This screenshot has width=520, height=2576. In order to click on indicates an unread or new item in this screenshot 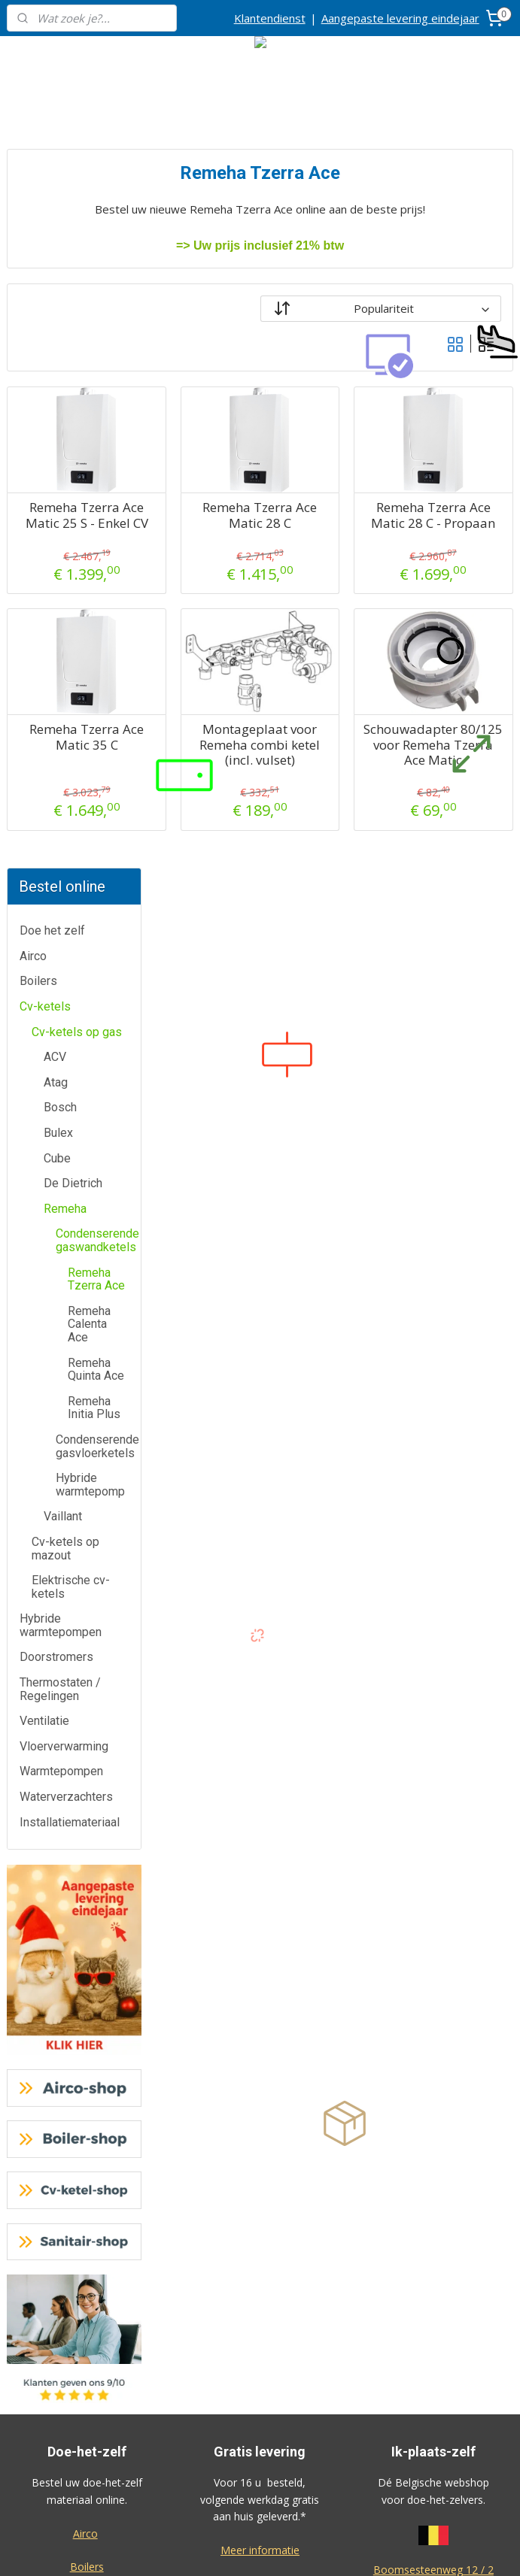, I will do `click(450, 650)`.